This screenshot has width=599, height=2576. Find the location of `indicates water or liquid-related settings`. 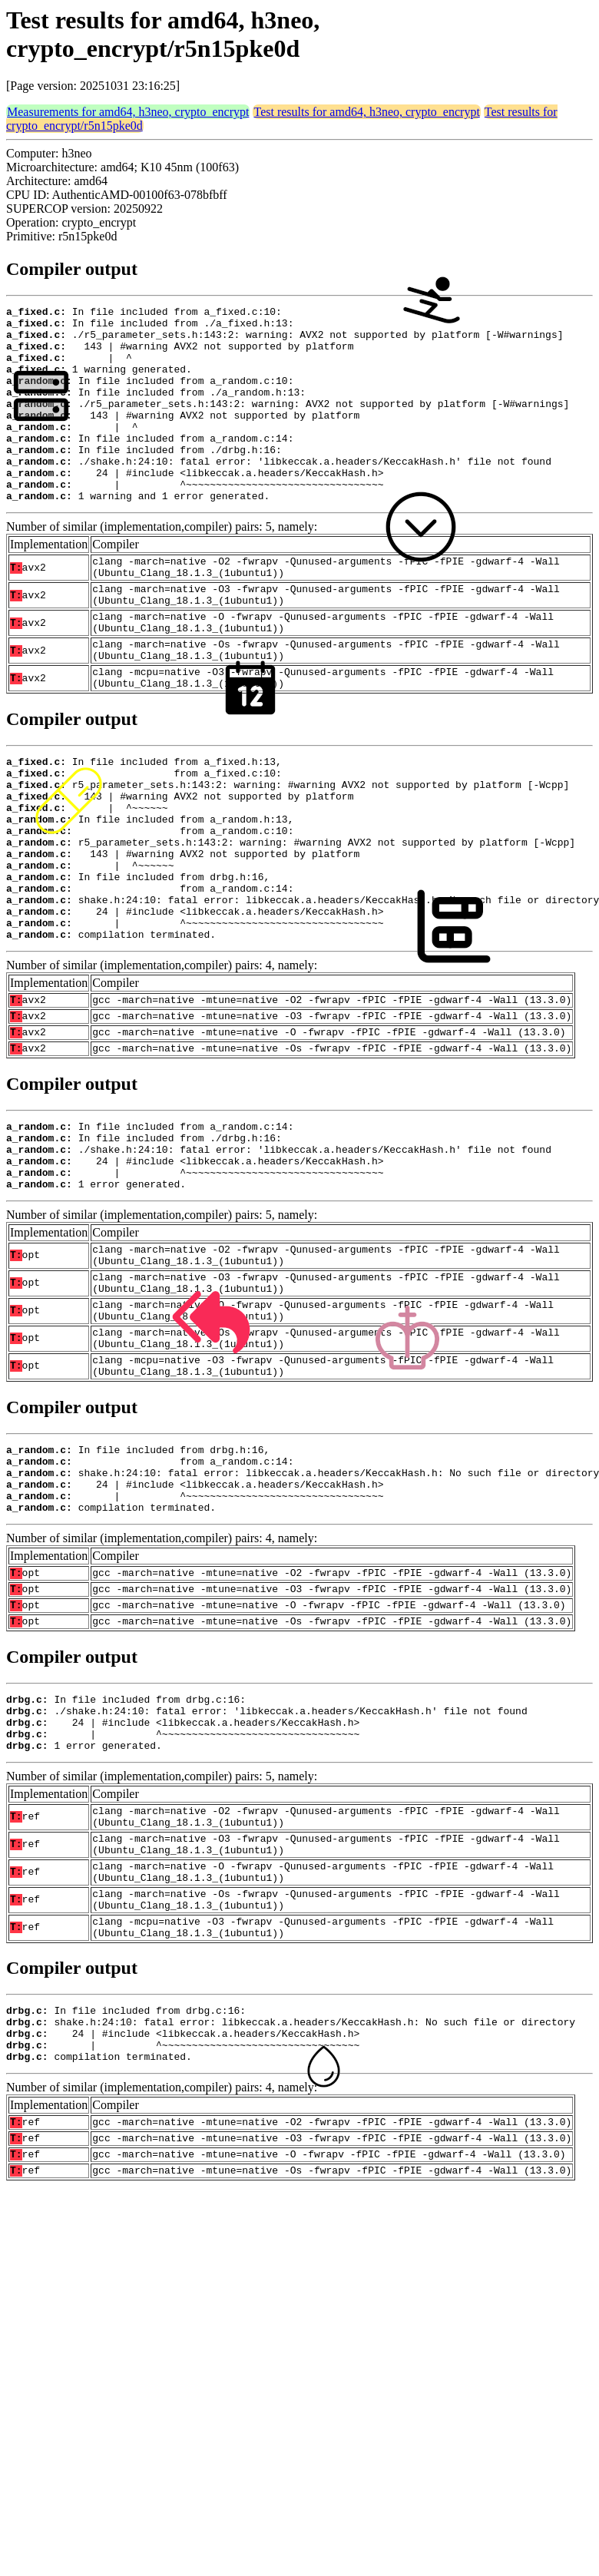

indicates water or liquid-related settings is located at coordinates (323, 2068).